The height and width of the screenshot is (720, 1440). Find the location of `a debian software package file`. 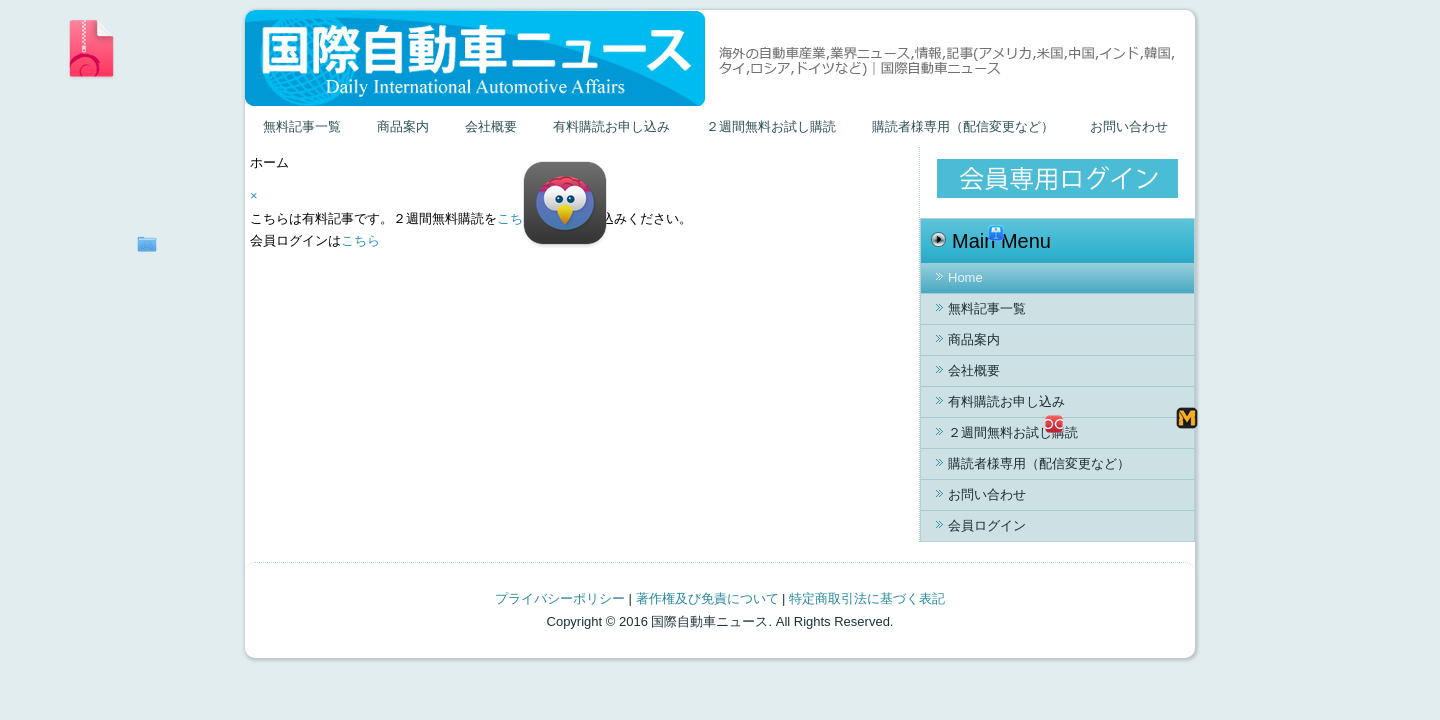

a debian software package file is located at coordinates (91, 49).